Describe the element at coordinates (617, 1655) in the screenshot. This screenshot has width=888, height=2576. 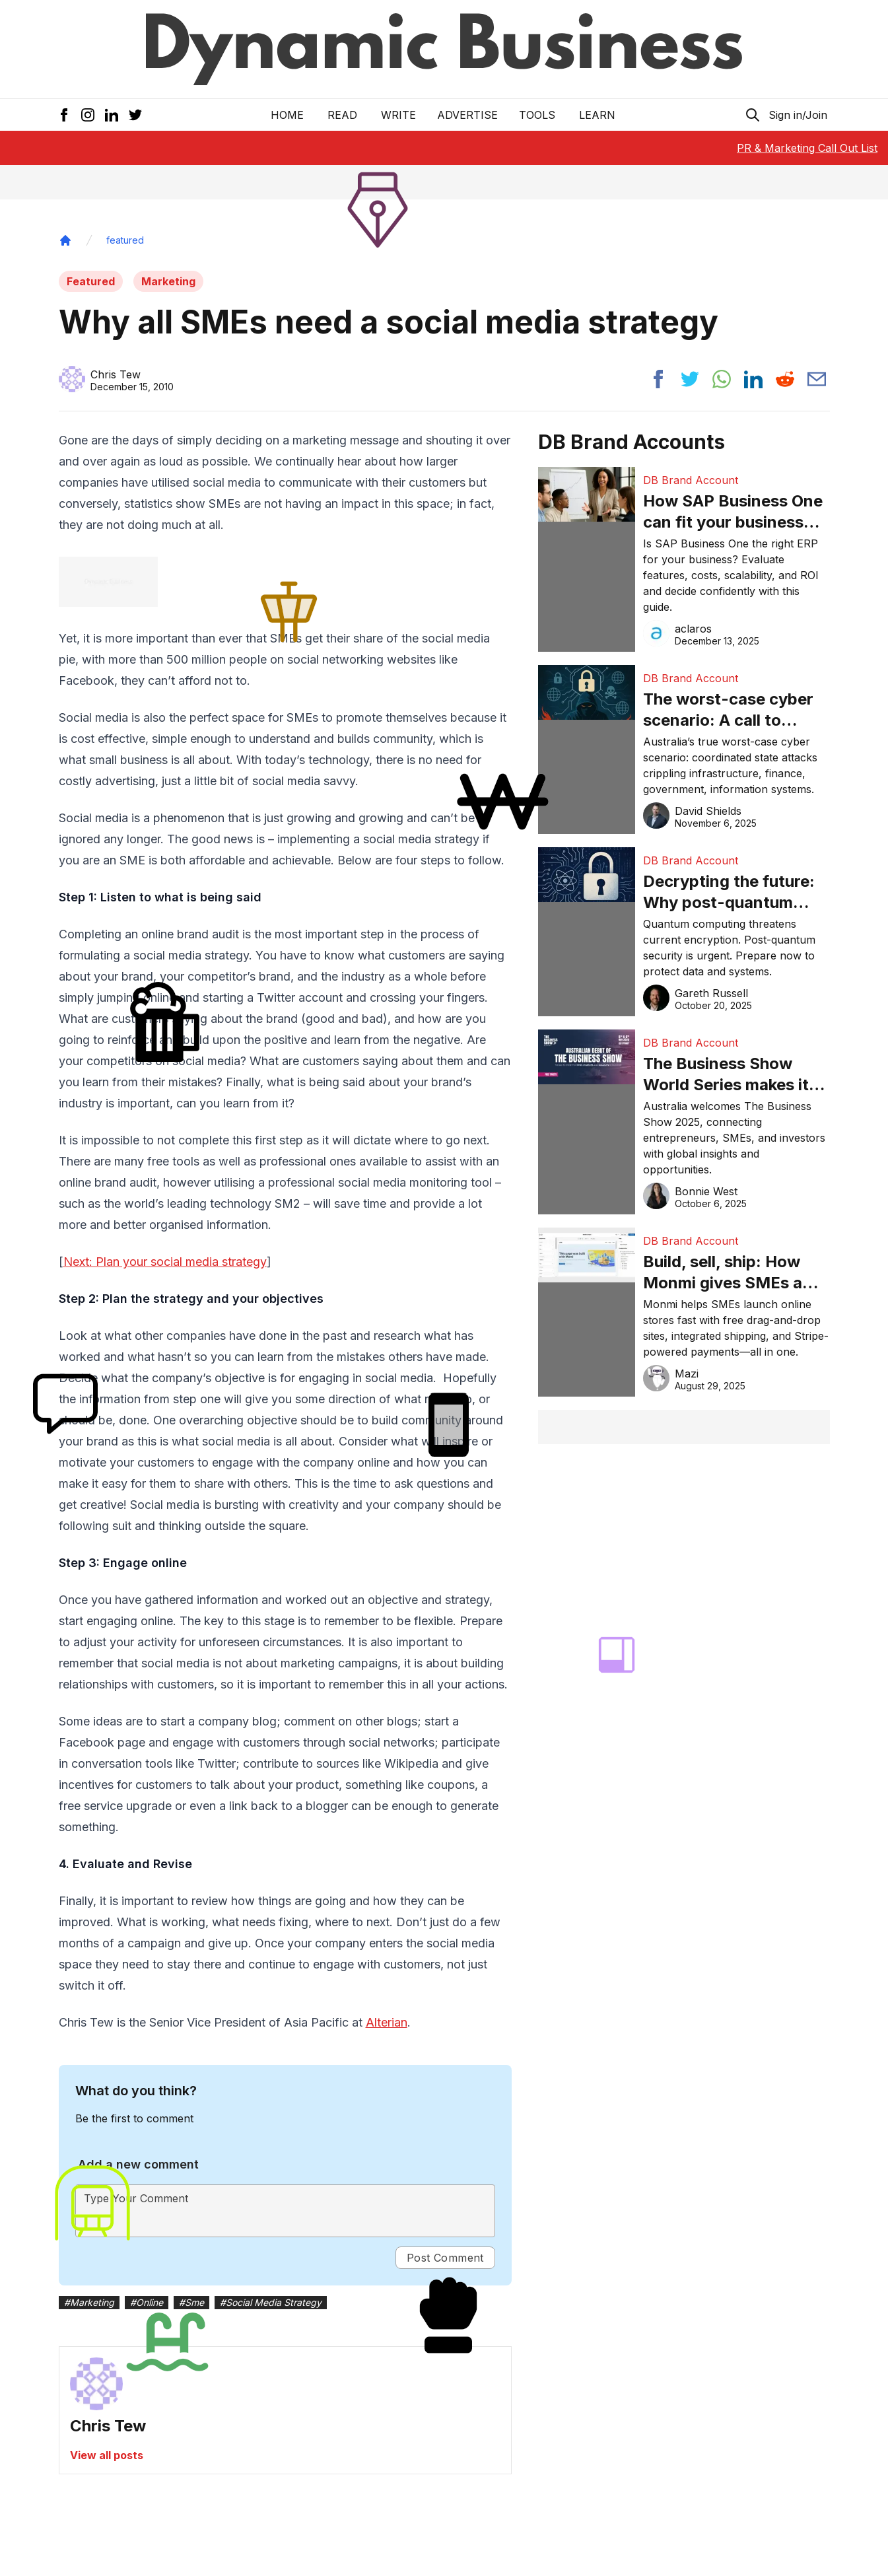
I see `toggle left sidebar panel` at that location.